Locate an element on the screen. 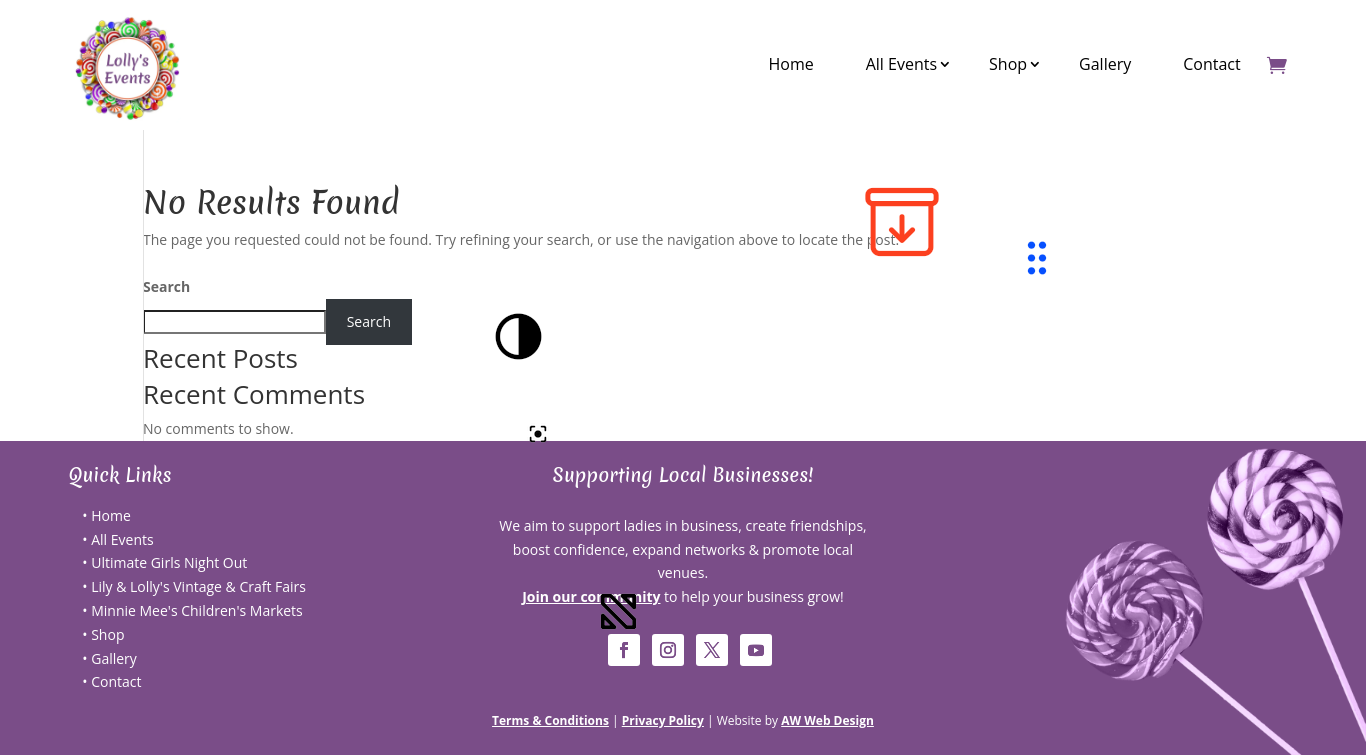 This screenshot has width=1366, height=755. center focus point for camera or image capture is located at coordinates (538, 434).